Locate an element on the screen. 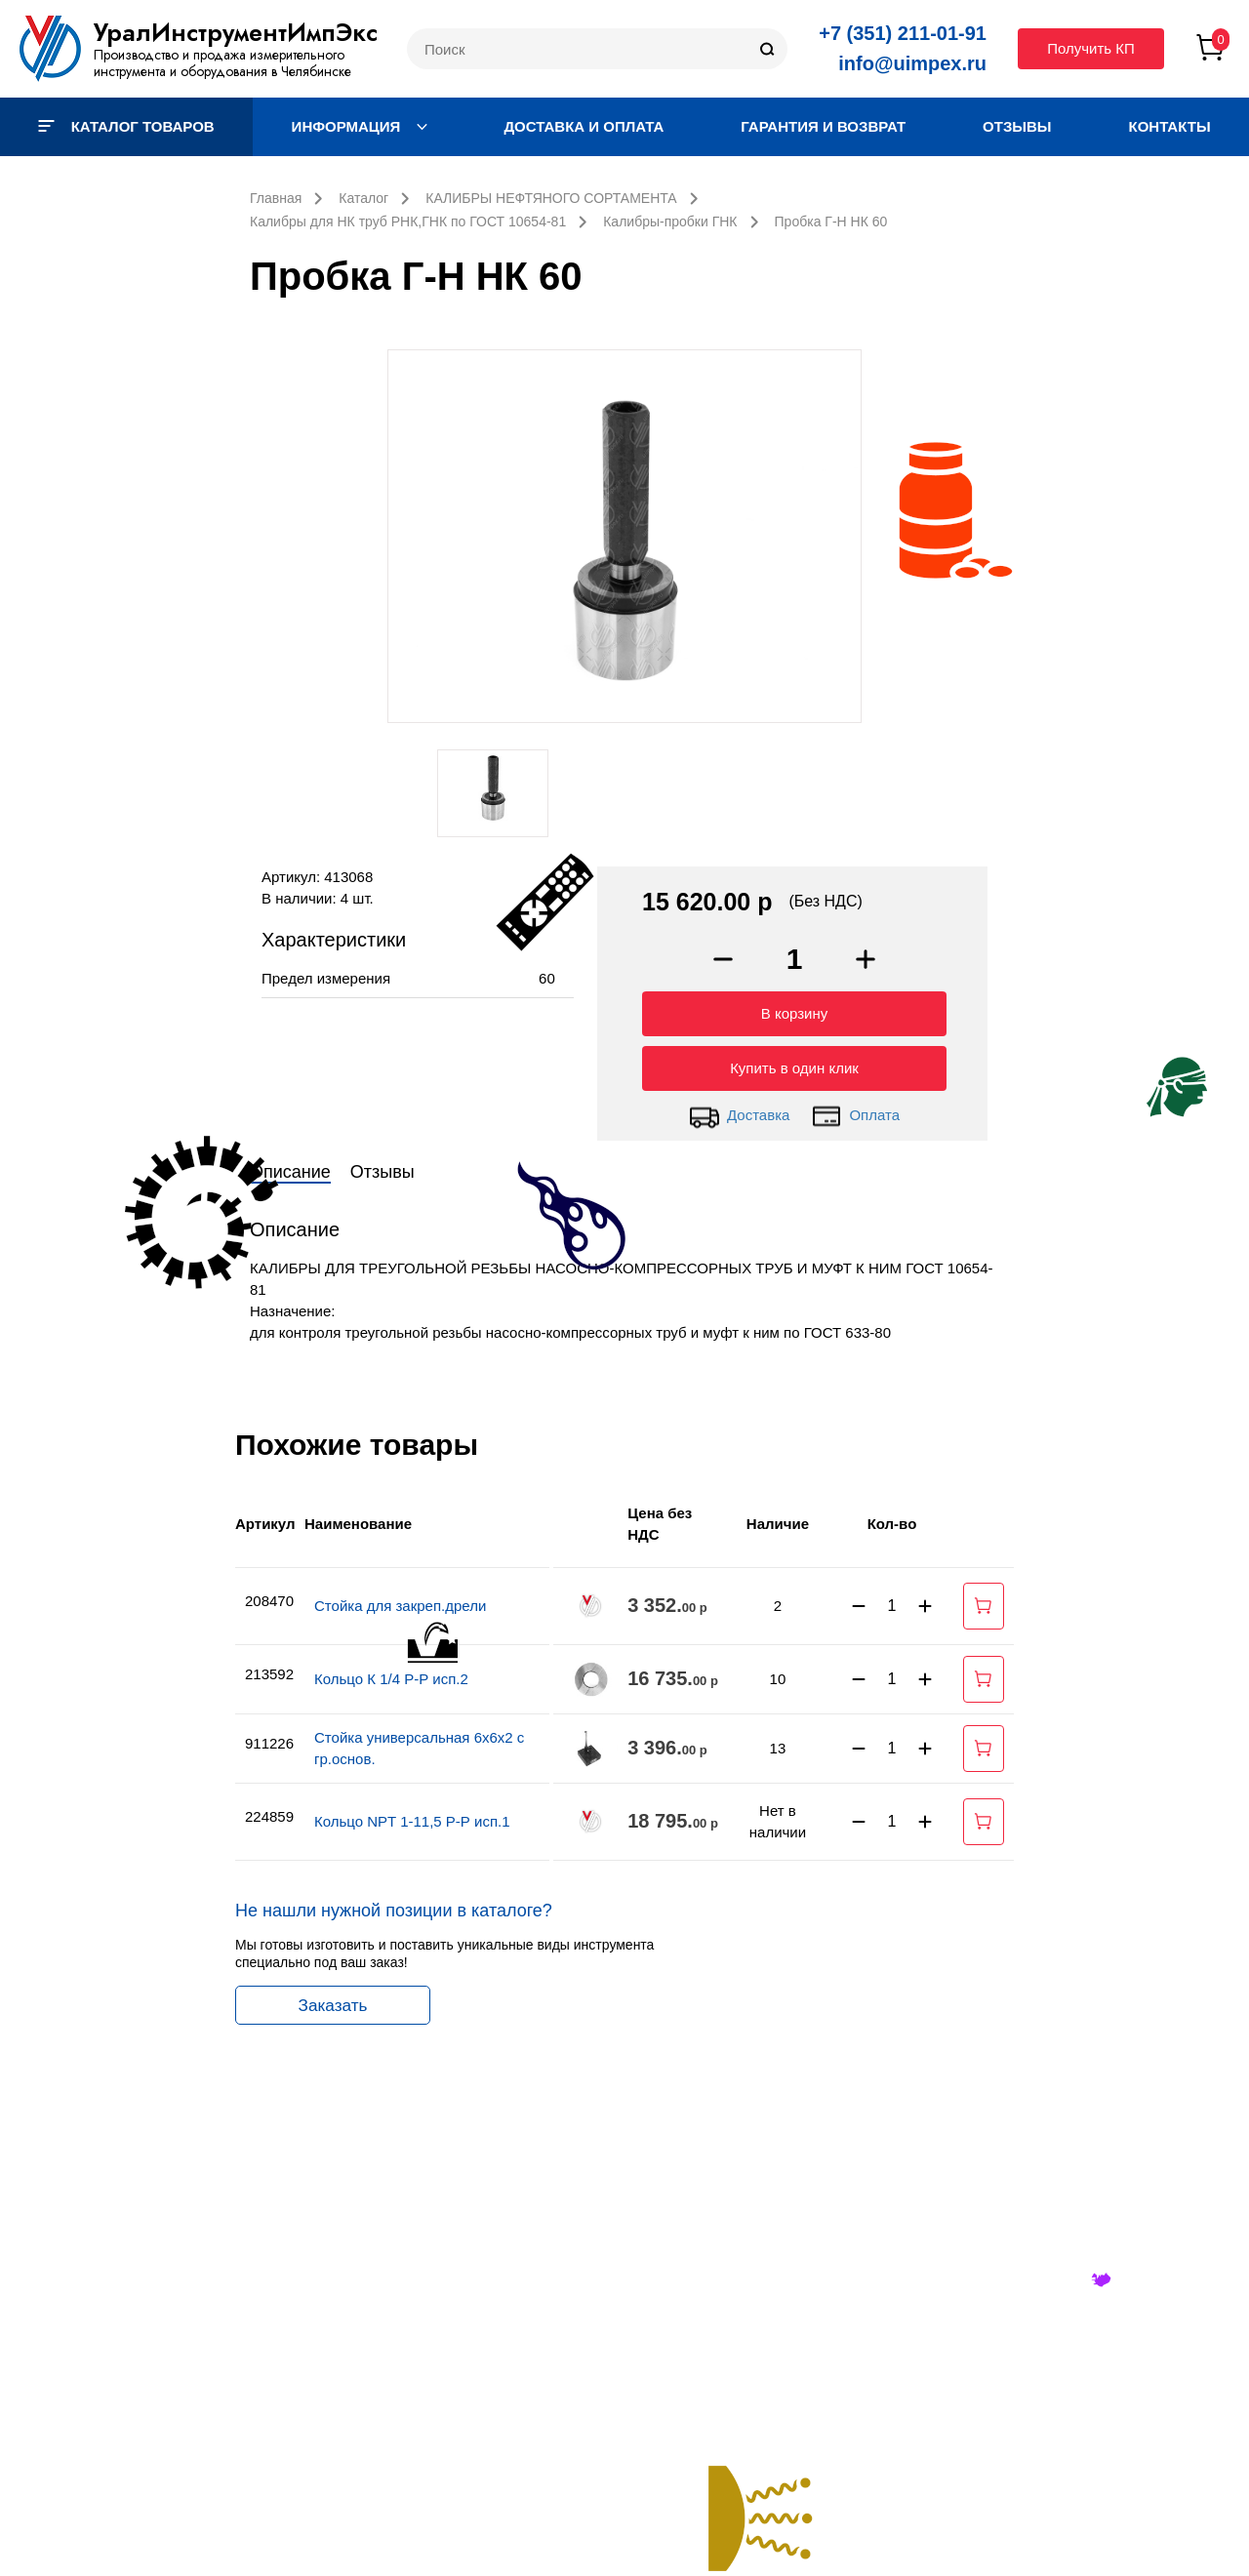 The width and height of the screenshot is (1249, 2576). indicates radiation or radioactive hazard warning is located at coordinates (761, 2518).